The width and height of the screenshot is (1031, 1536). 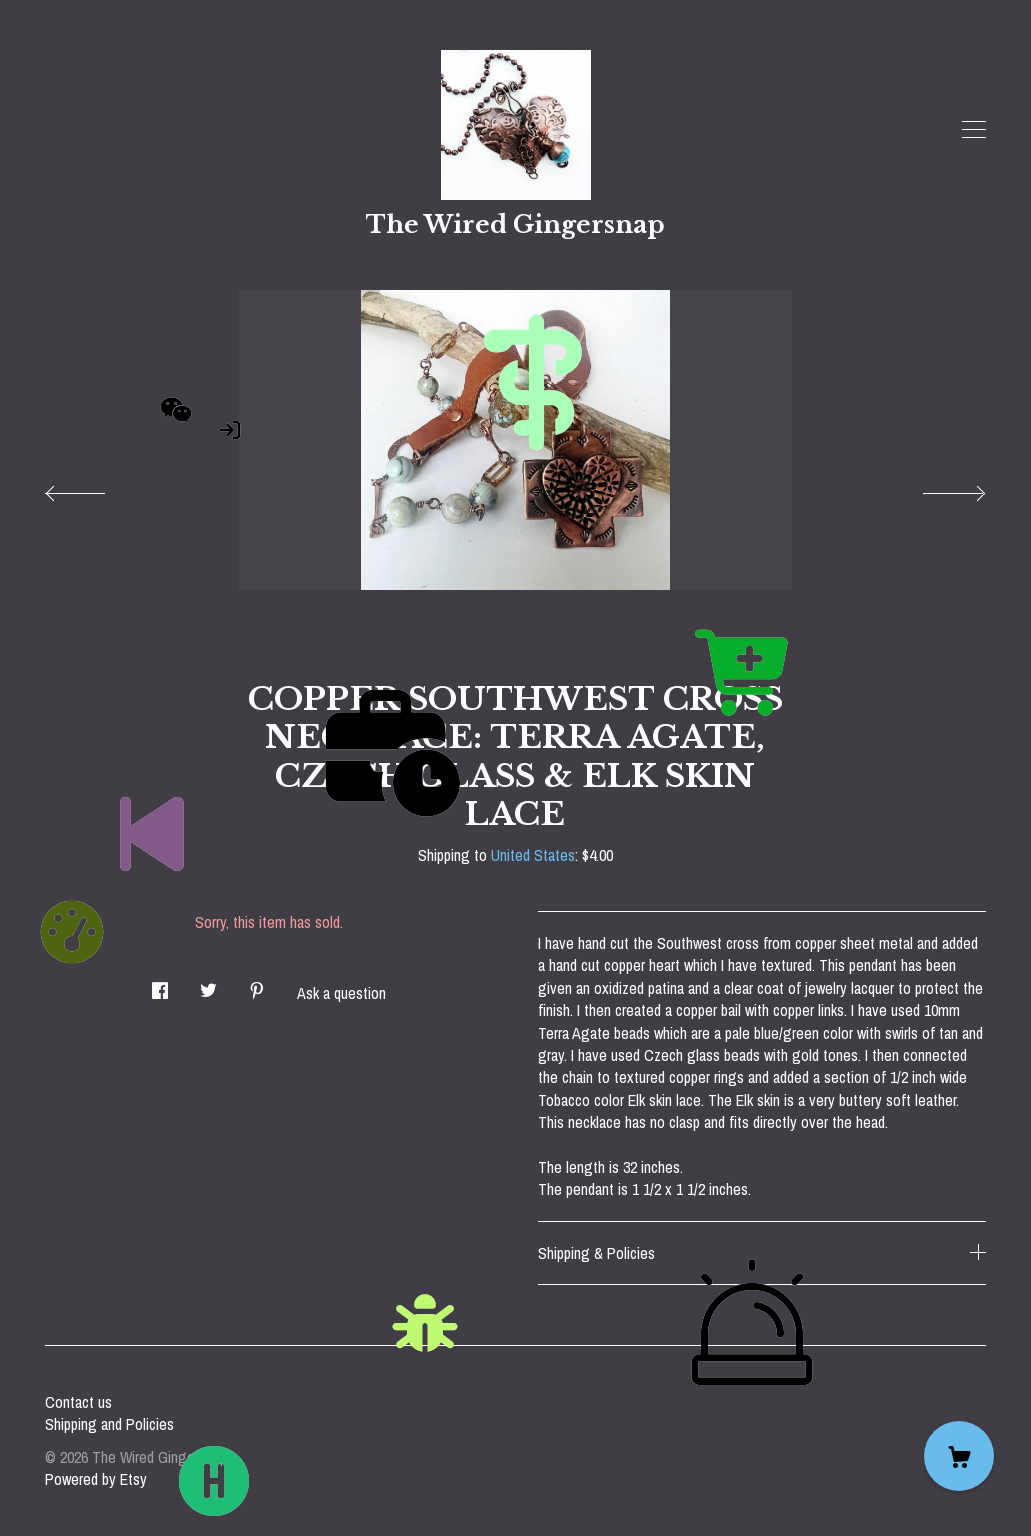 What do you see at coordinates (536, 382) in the screenshot?
I see `access medical or healthcare services` at bounding box center [536, 382].